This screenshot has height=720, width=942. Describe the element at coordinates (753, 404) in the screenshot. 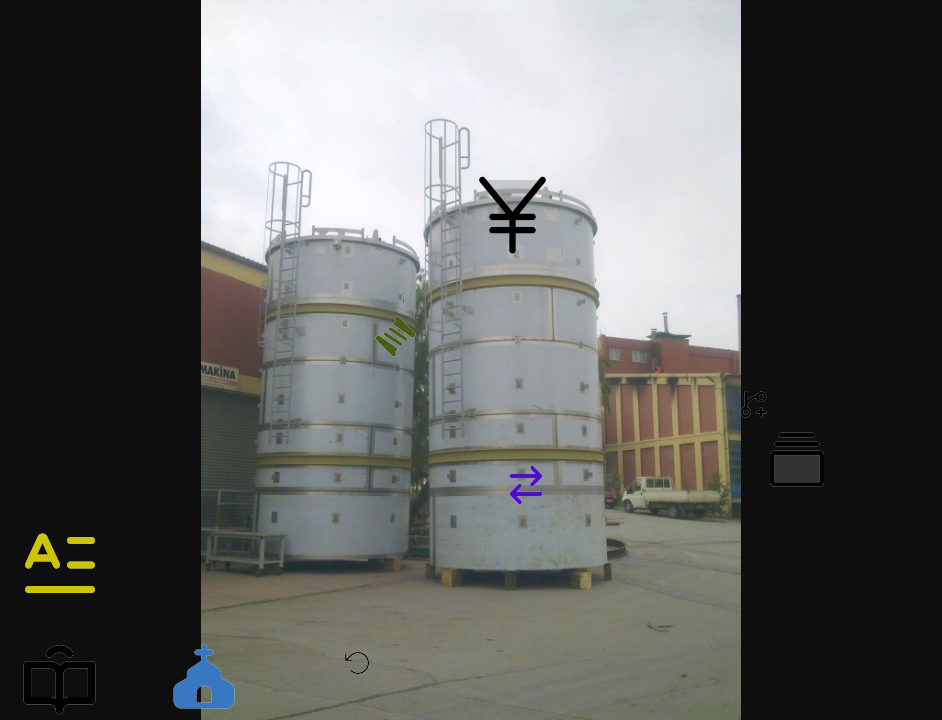

I see `create a new git branch` at that location.